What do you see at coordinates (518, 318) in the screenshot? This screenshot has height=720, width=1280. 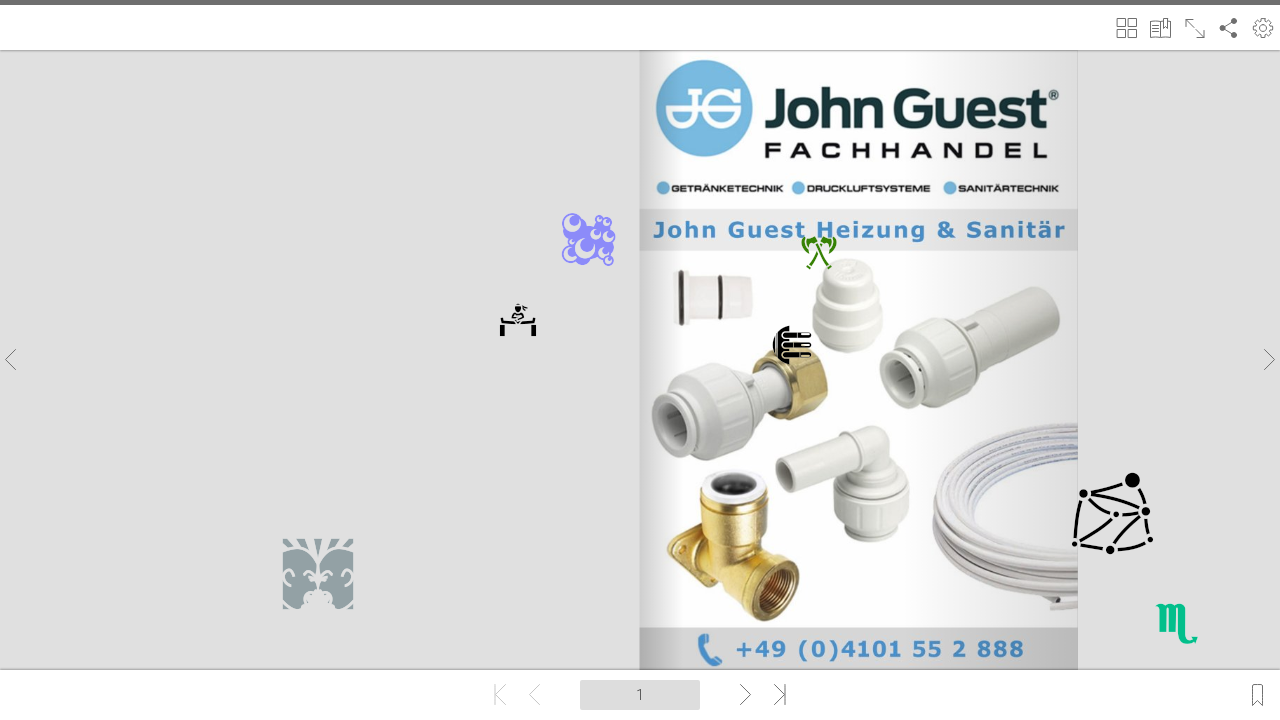 I see `flexibility or stretching exercise option` at bounding box center [518, 318].